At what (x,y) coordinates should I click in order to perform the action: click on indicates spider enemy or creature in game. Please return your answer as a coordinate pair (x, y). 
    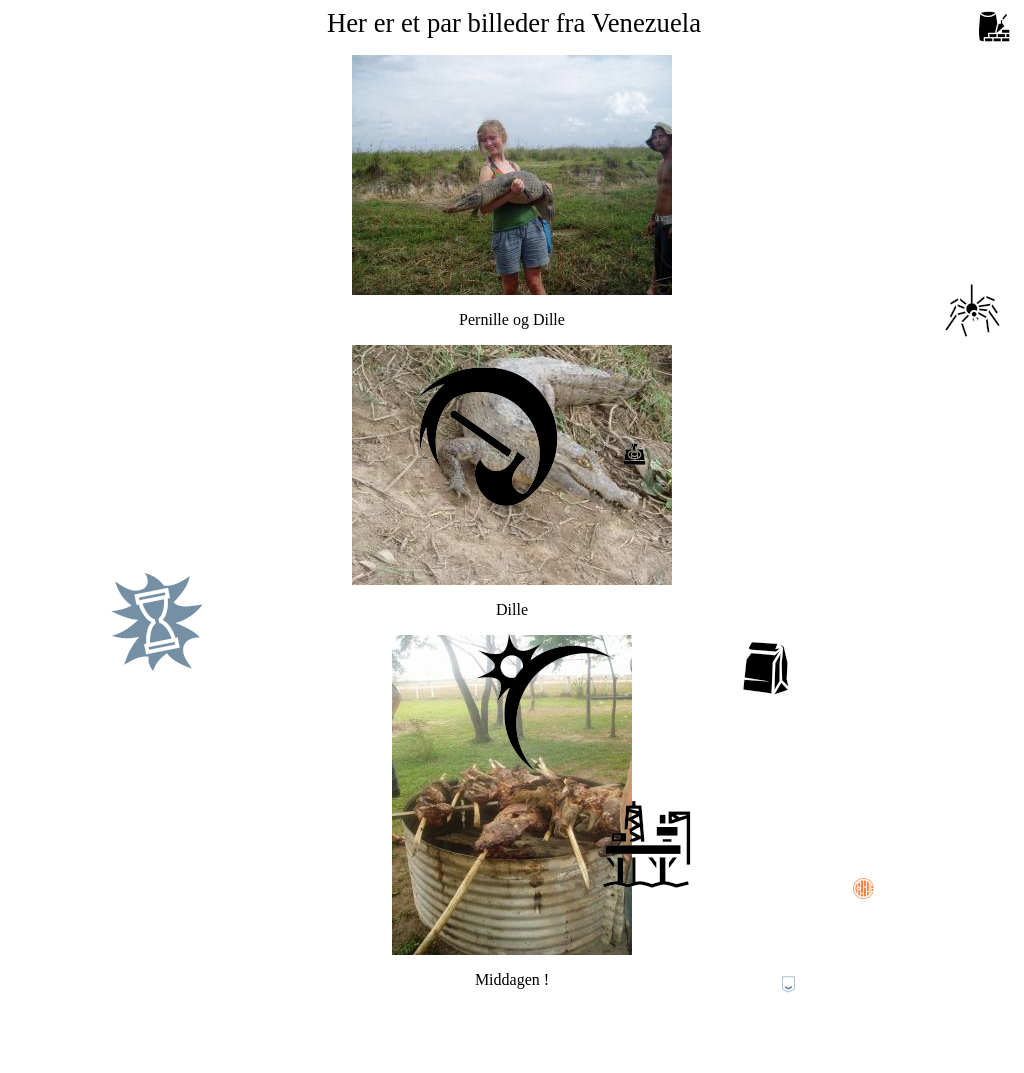
    Looking at the image, I should click on (972, 310).